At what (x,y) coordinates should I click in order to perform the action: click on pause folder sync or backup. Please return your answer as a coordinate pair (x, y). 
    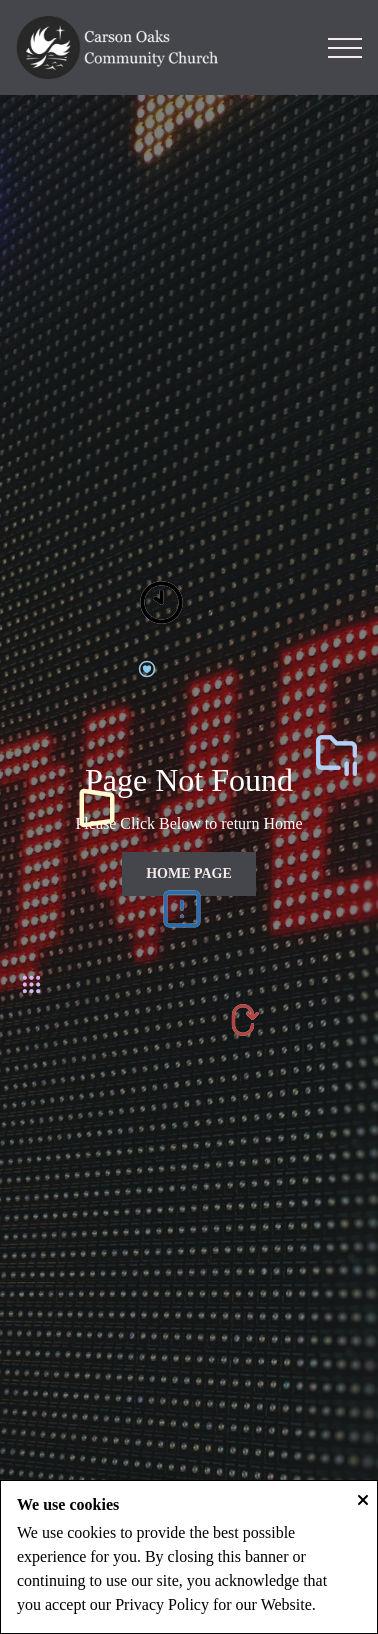
    Looking at the image, I should click on (336, 753).